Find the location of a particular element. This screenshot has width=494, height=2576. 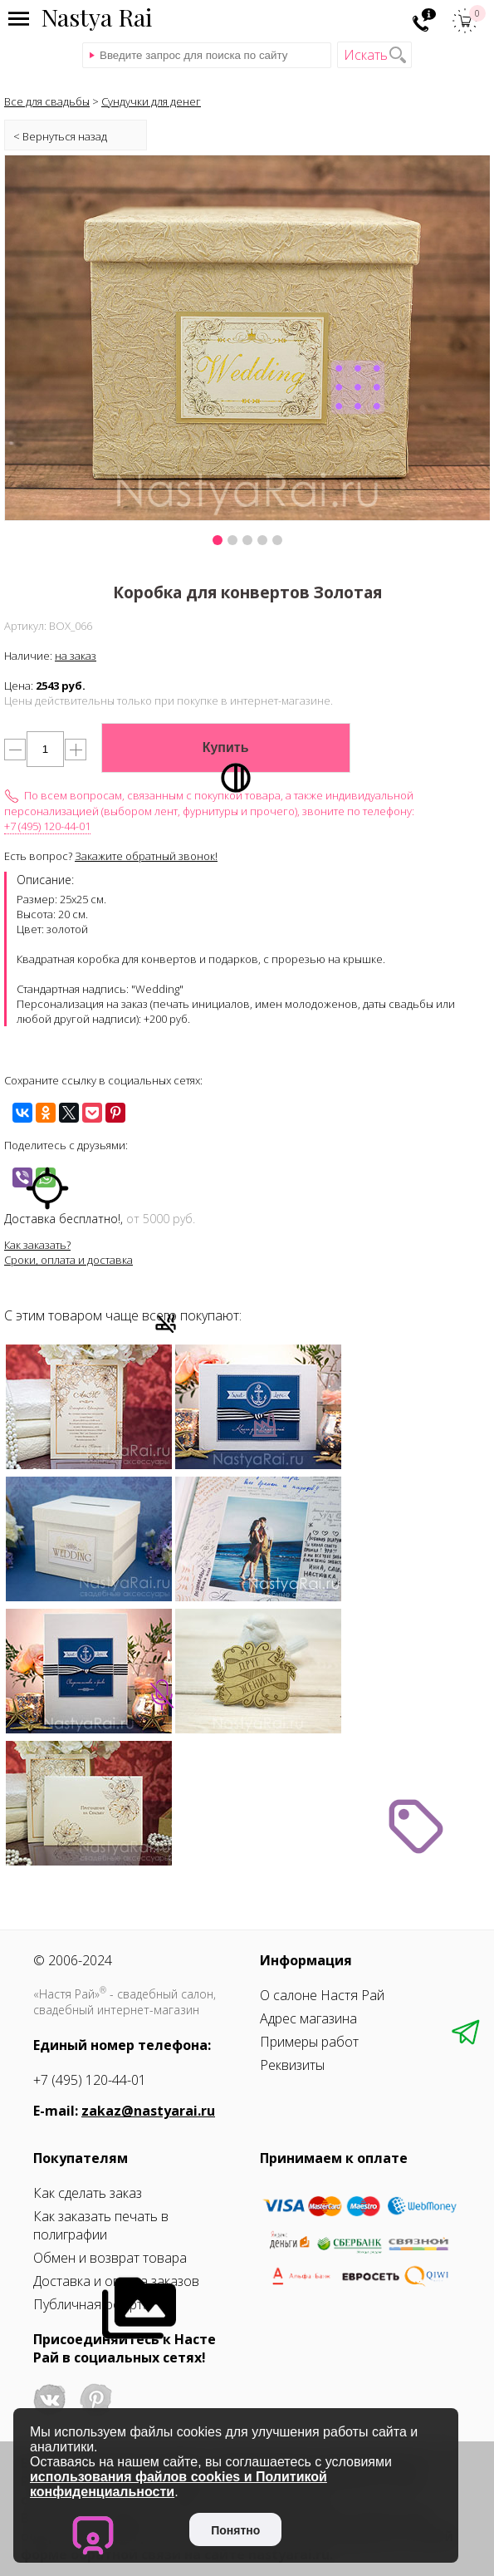

add or manage tags is located at coordinates (416, 1826).